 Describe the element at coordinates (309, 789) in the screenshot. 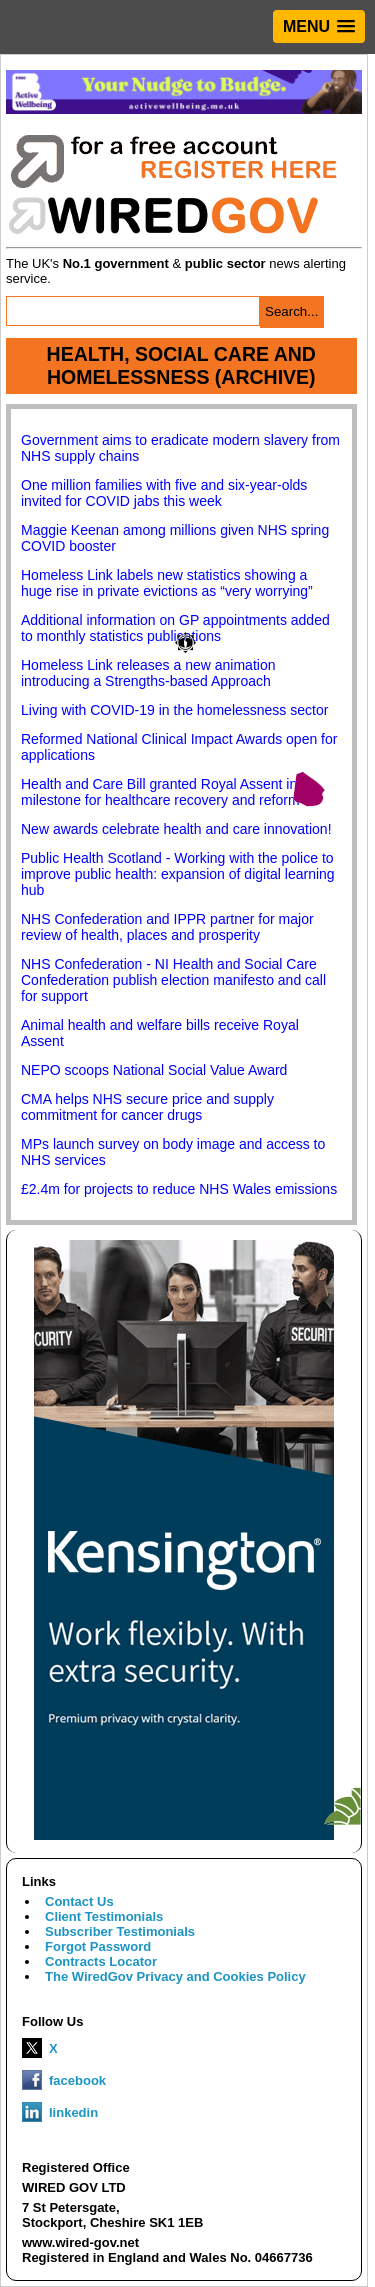

I see `select uruguay as your country or region` at that location.